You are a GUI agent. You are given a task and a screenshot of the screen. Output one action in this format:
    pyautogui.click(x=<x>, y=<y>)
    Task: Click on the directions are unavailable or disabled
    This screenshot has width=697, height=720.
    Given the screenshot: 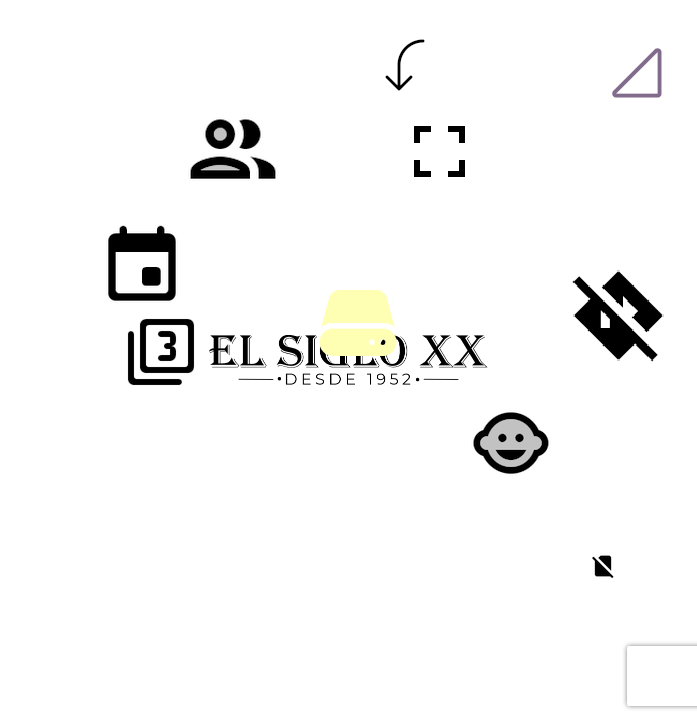 What is the action you would take?
    pyautogui.click(x=618, y=315)
    